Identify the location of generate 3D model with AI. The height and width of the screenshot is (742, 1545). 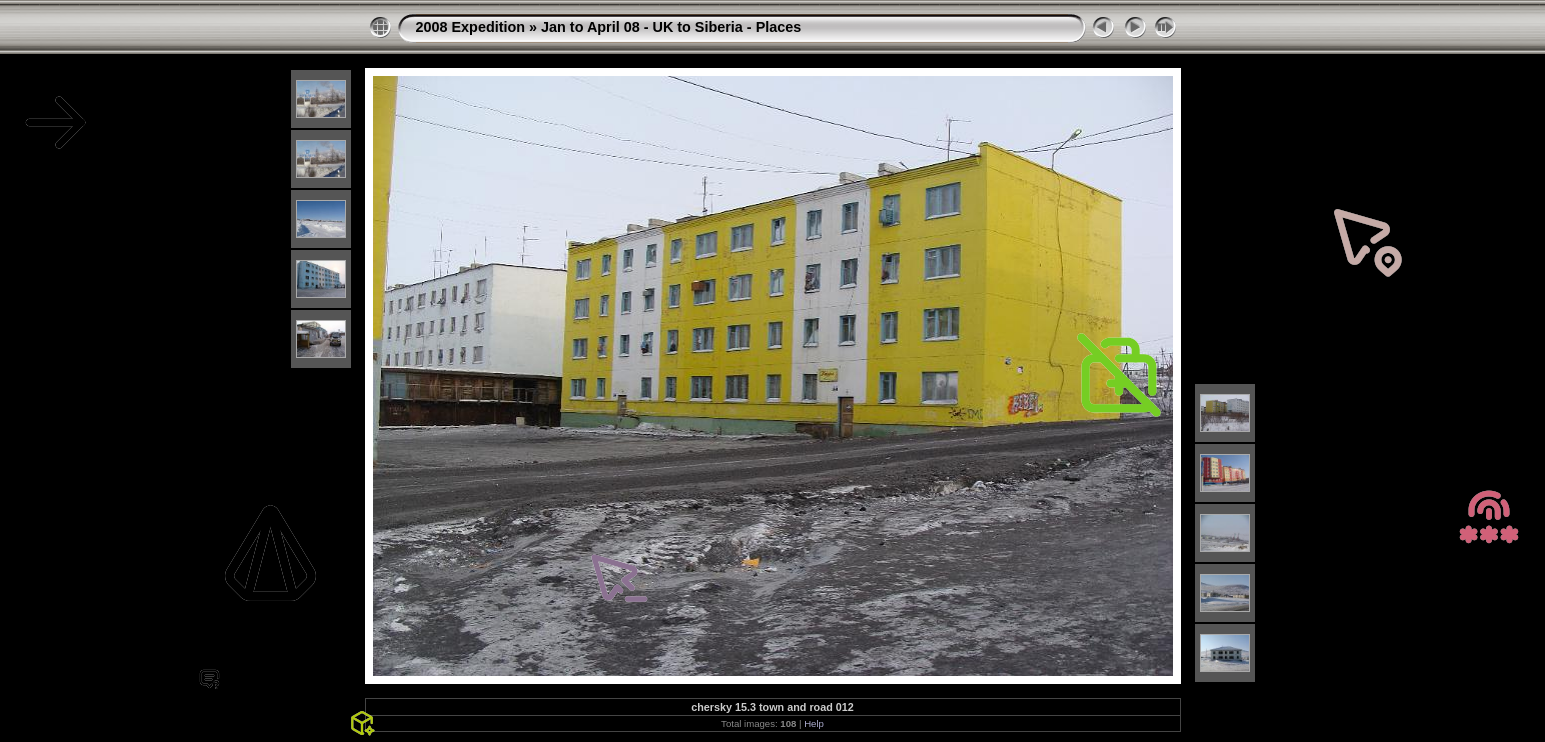
(362, 723).